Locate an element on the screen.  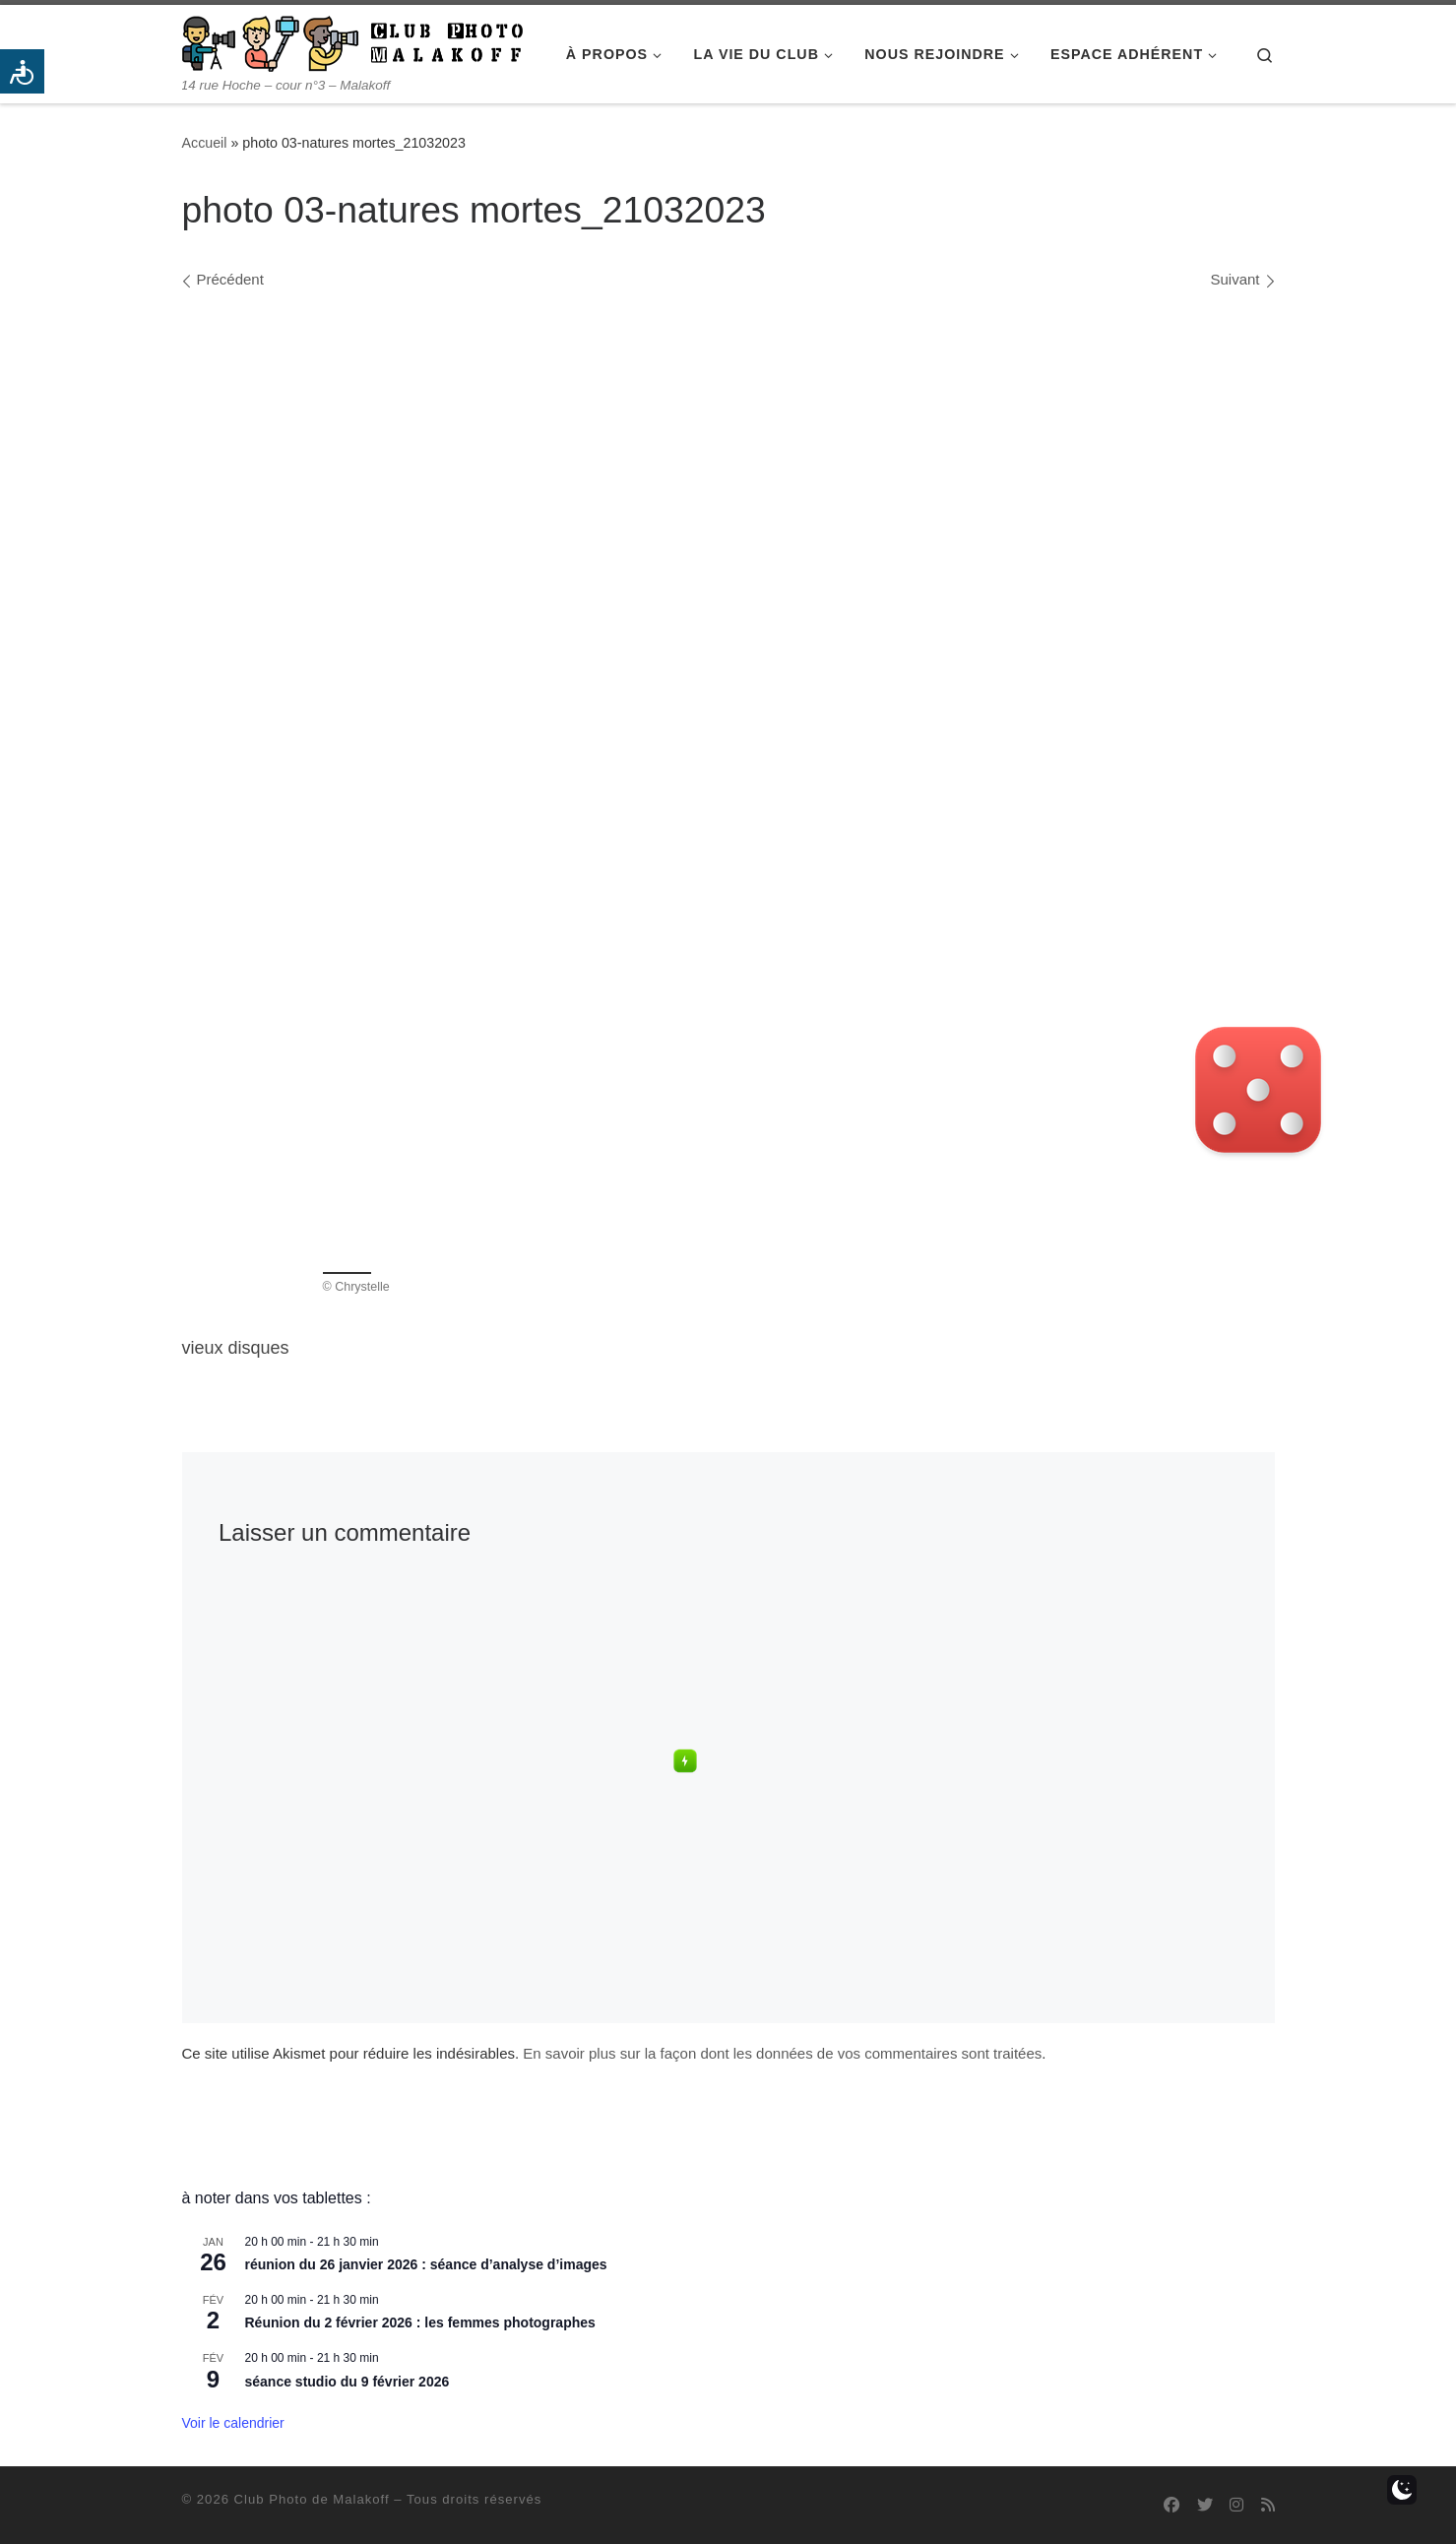
open tali dice game app is located at coordinates (1258, 1090).